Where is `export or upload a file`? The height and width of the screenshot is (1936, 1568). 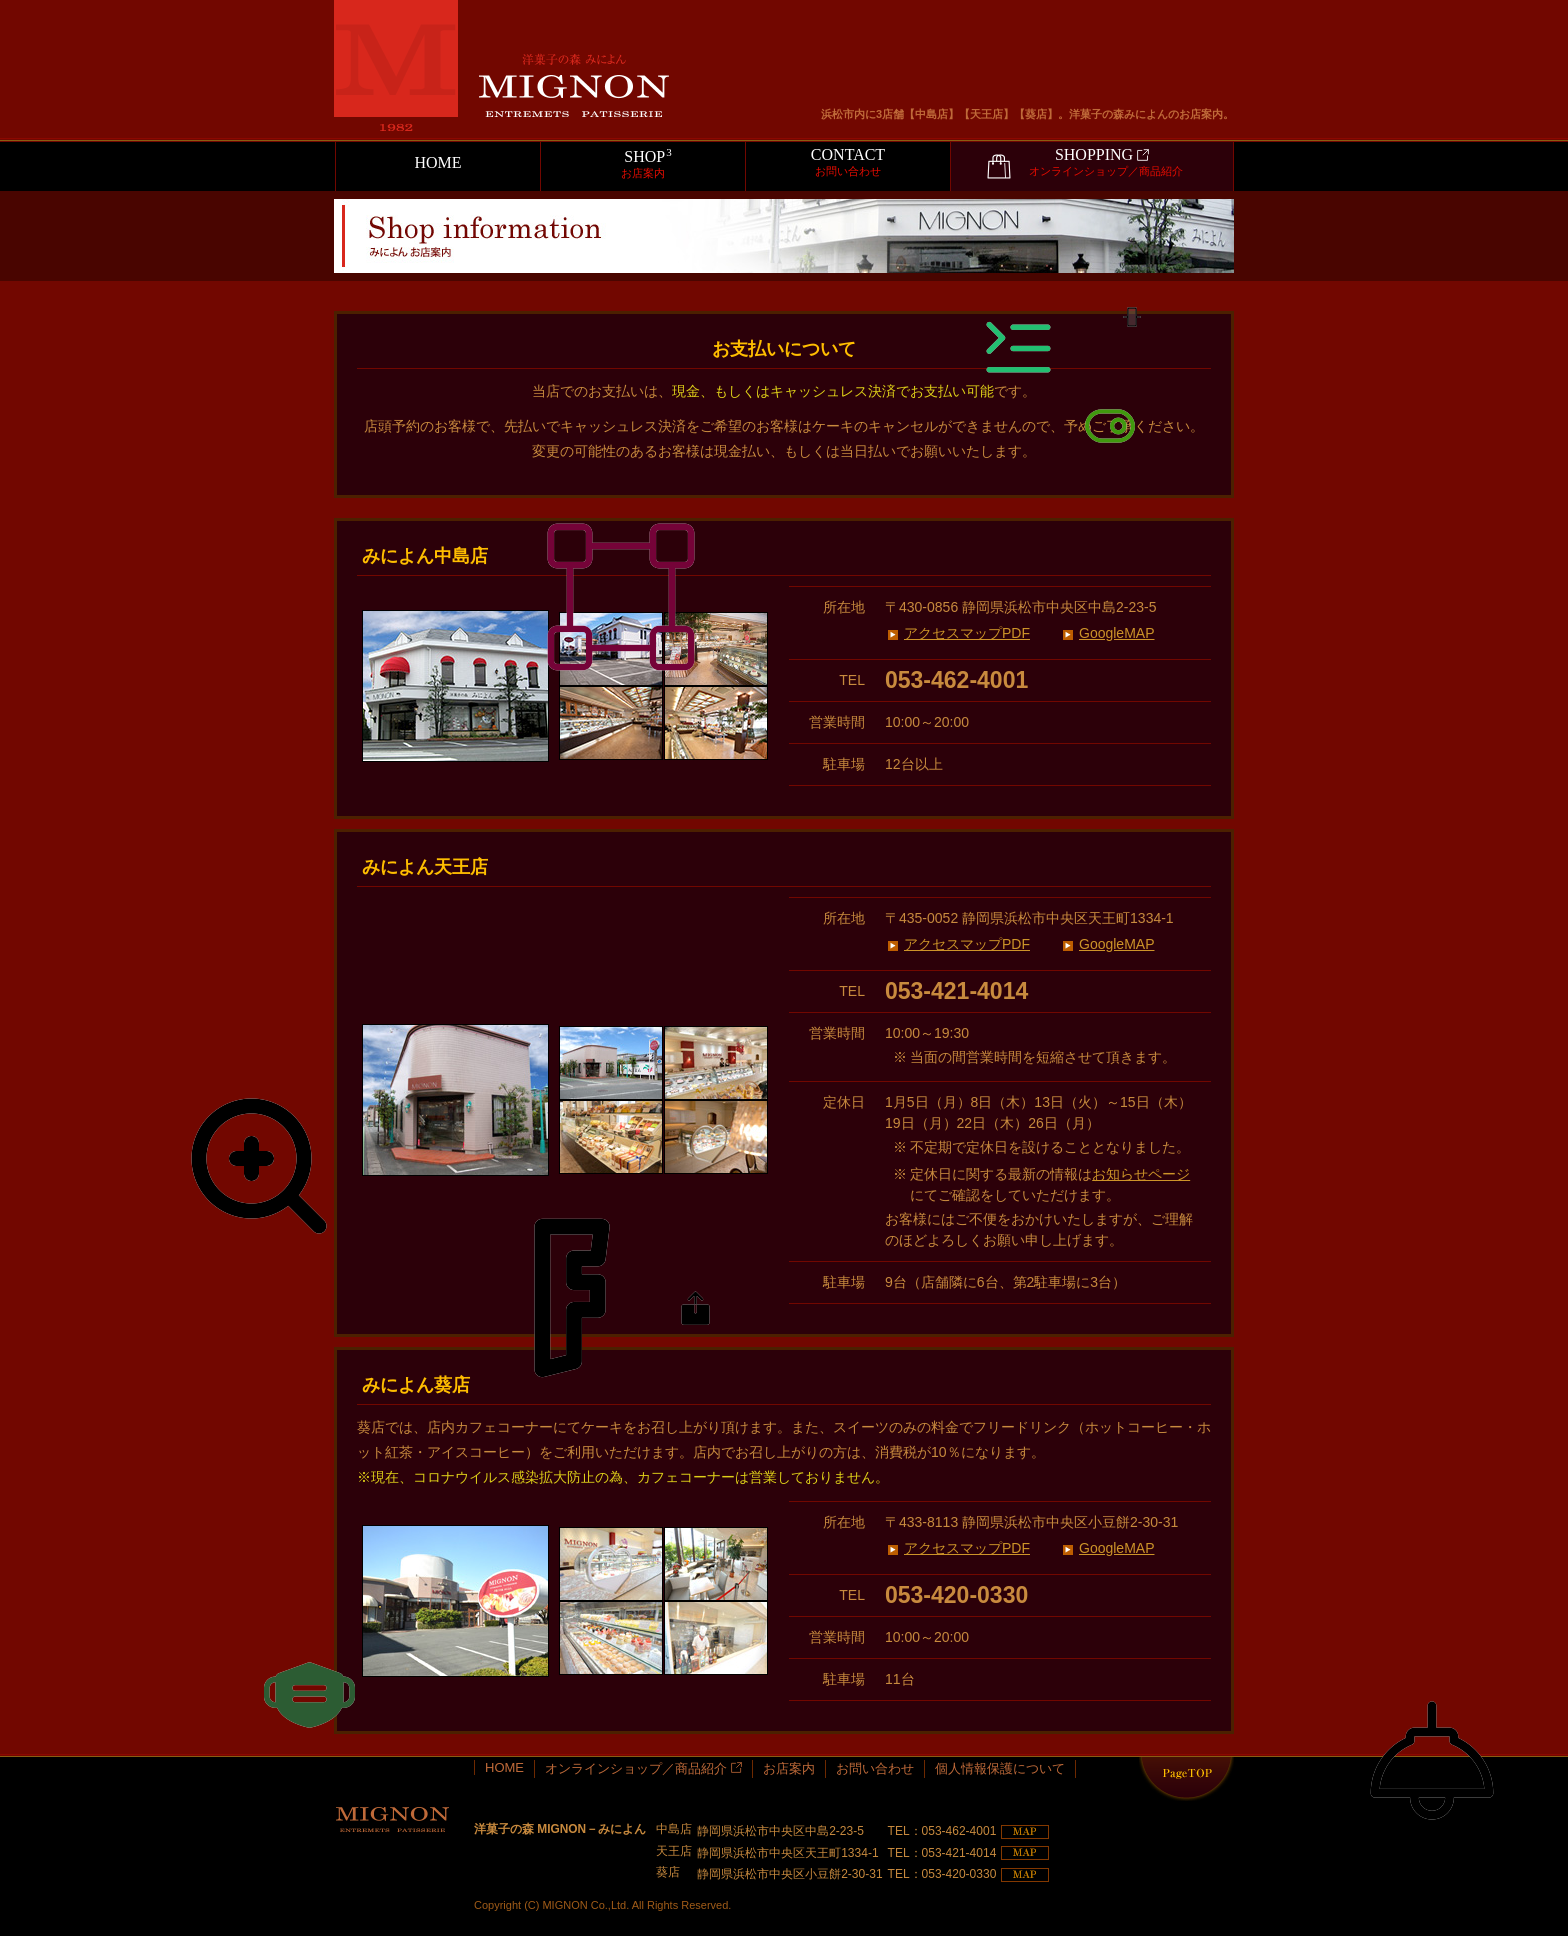
export or upload a file is located at coordinates (695, 1309).